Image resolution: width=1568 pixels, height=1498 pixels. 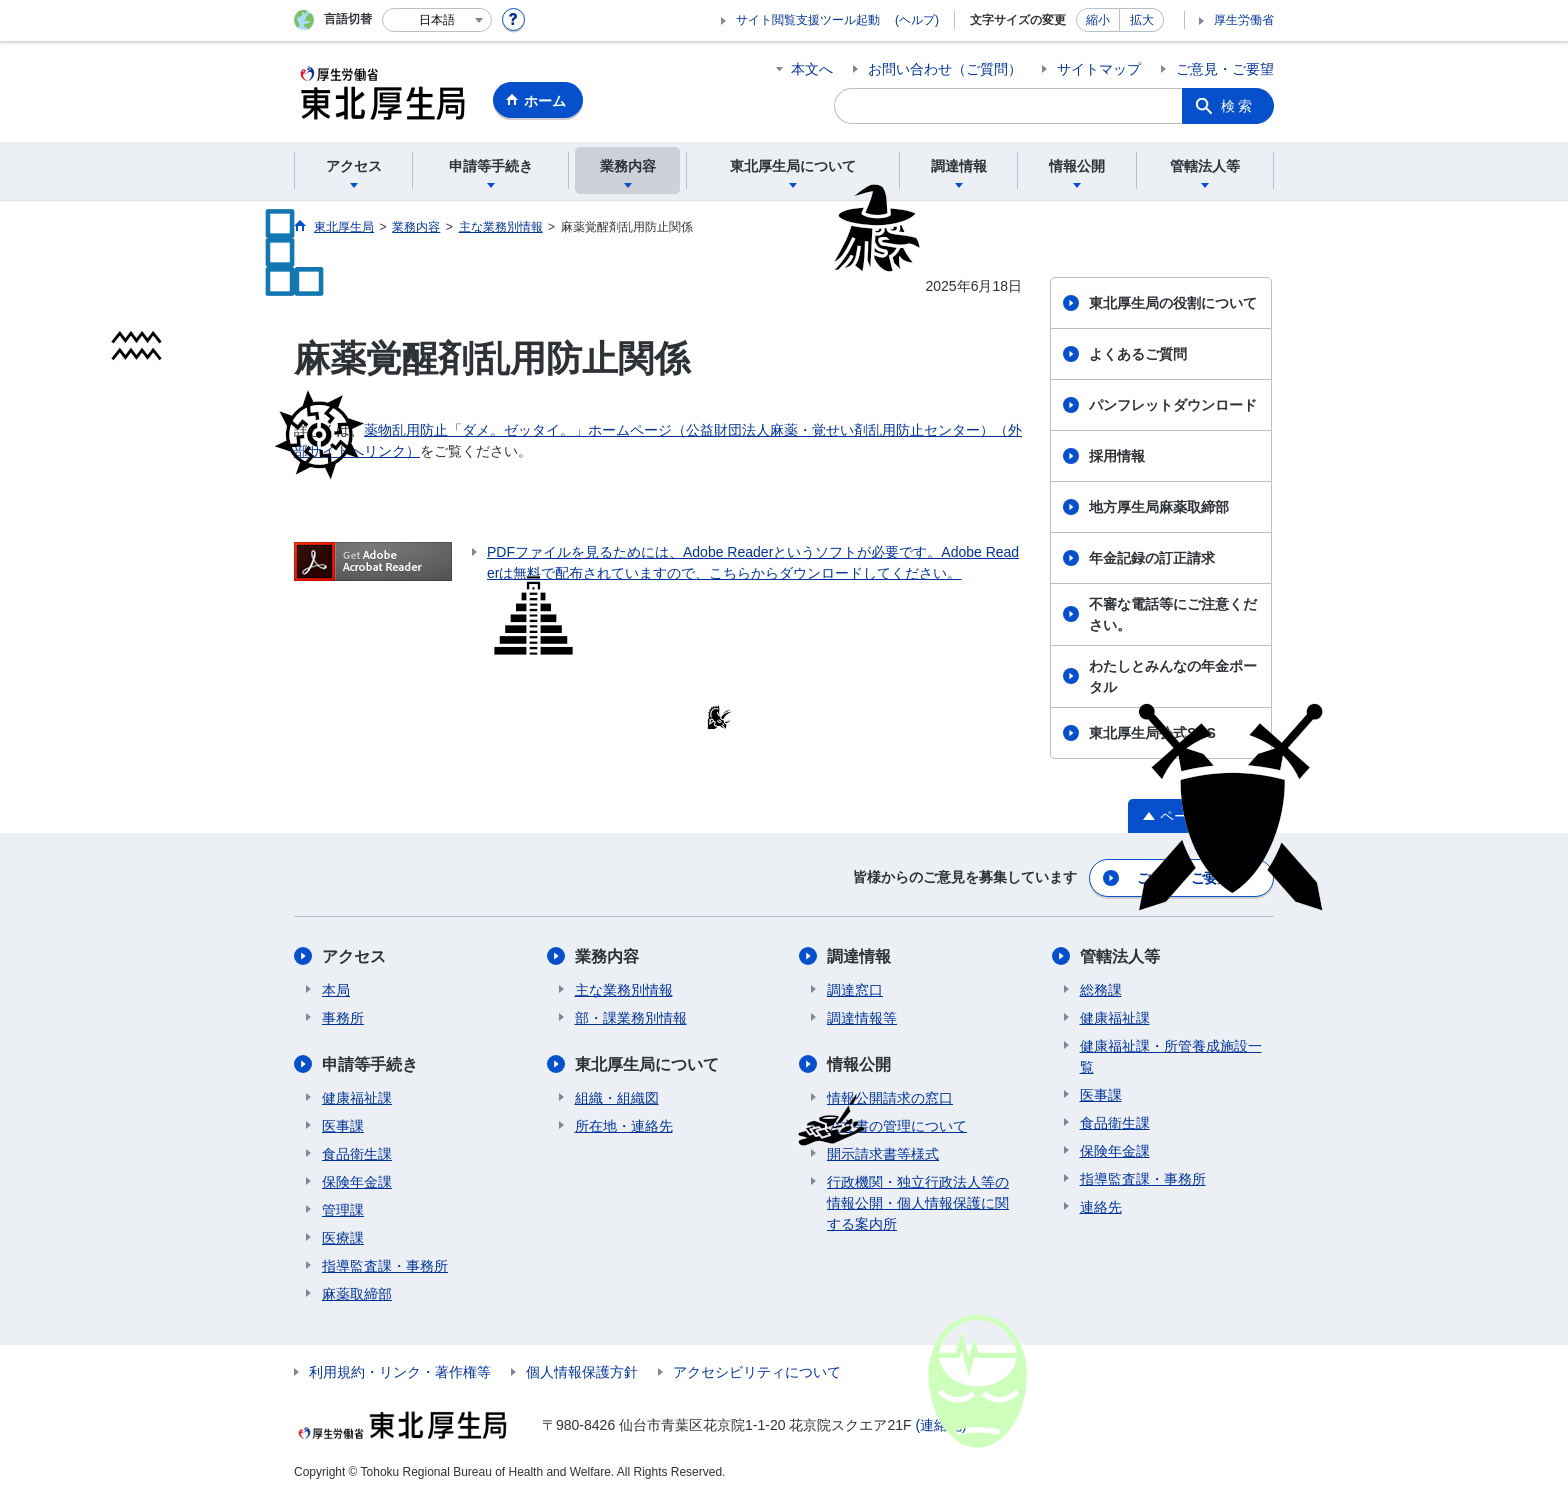 What do you see at coordinates (136, 345) in the screenshot?
I see `represents the aquarius zodiac sign` at bounding box center [136, 345].